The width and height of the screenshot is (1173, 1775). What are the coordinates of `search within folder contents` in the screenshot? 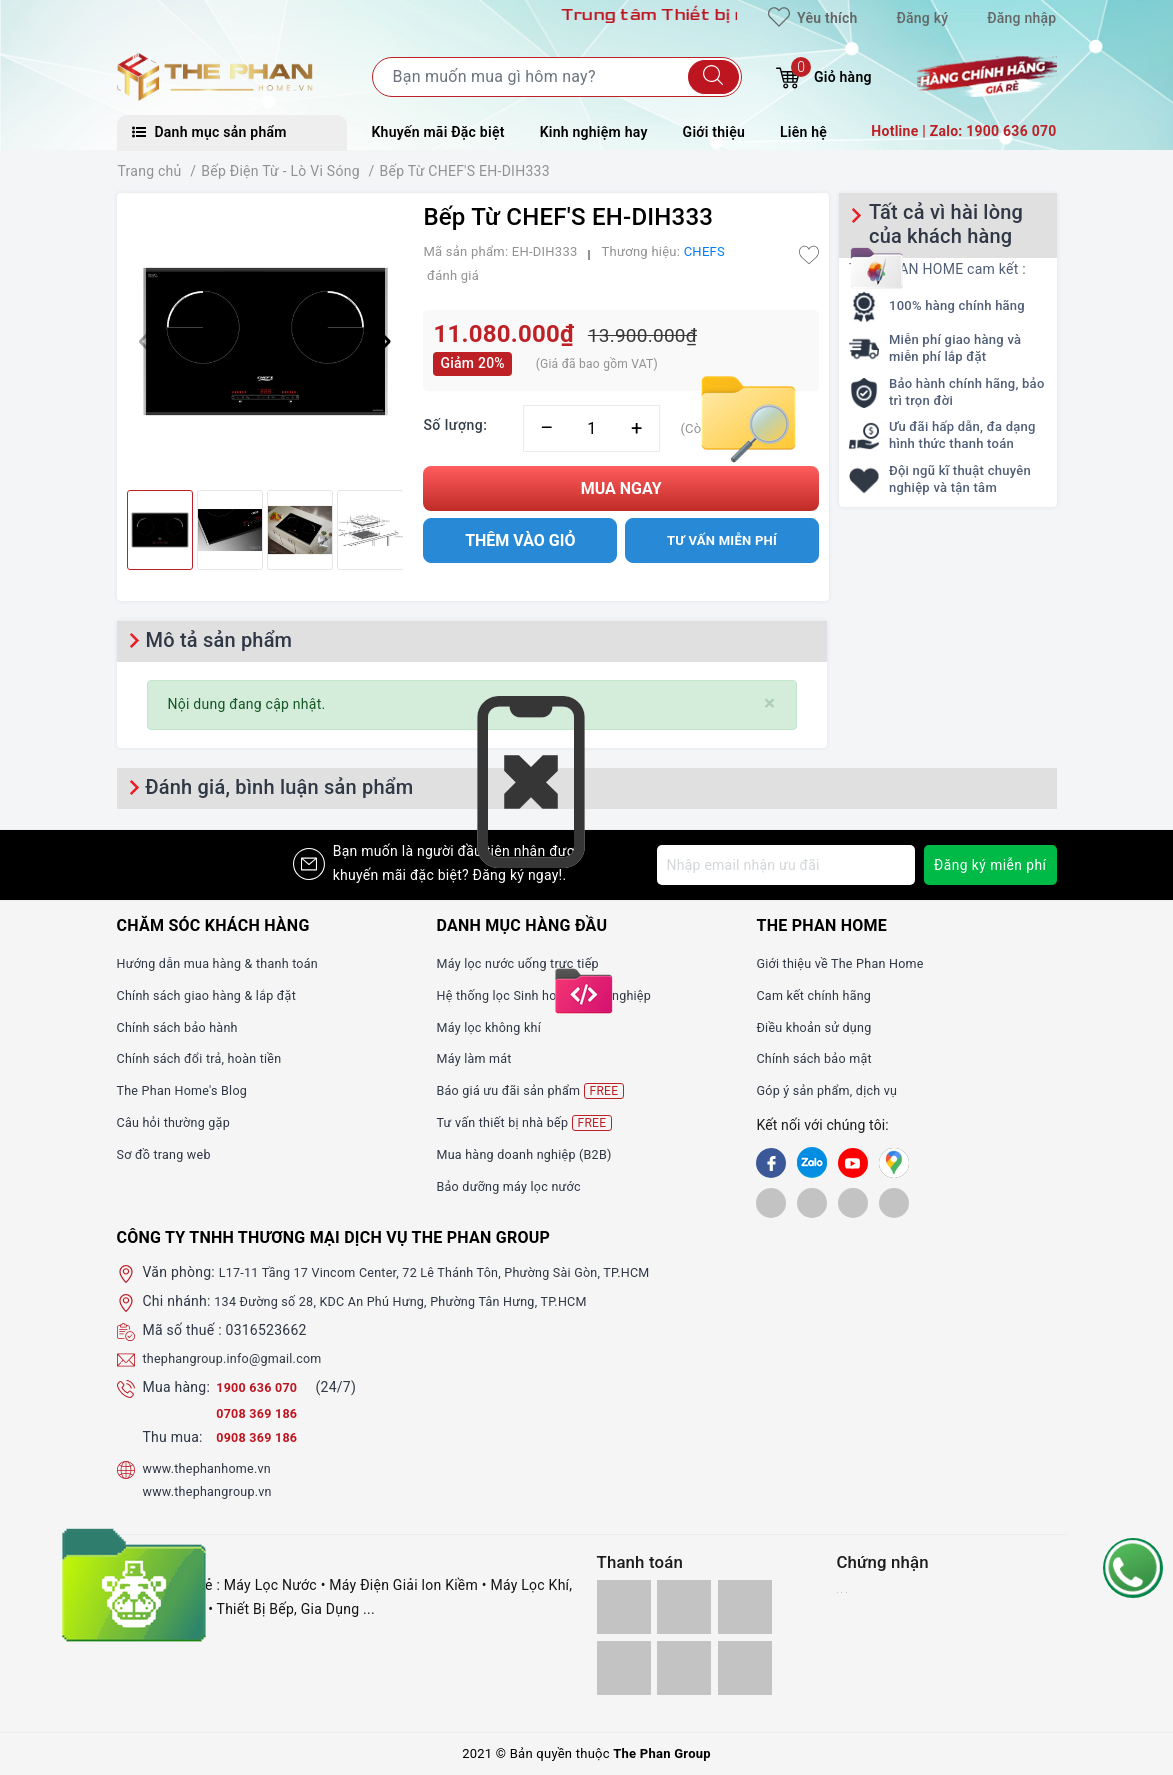 It's located at (748, 415).